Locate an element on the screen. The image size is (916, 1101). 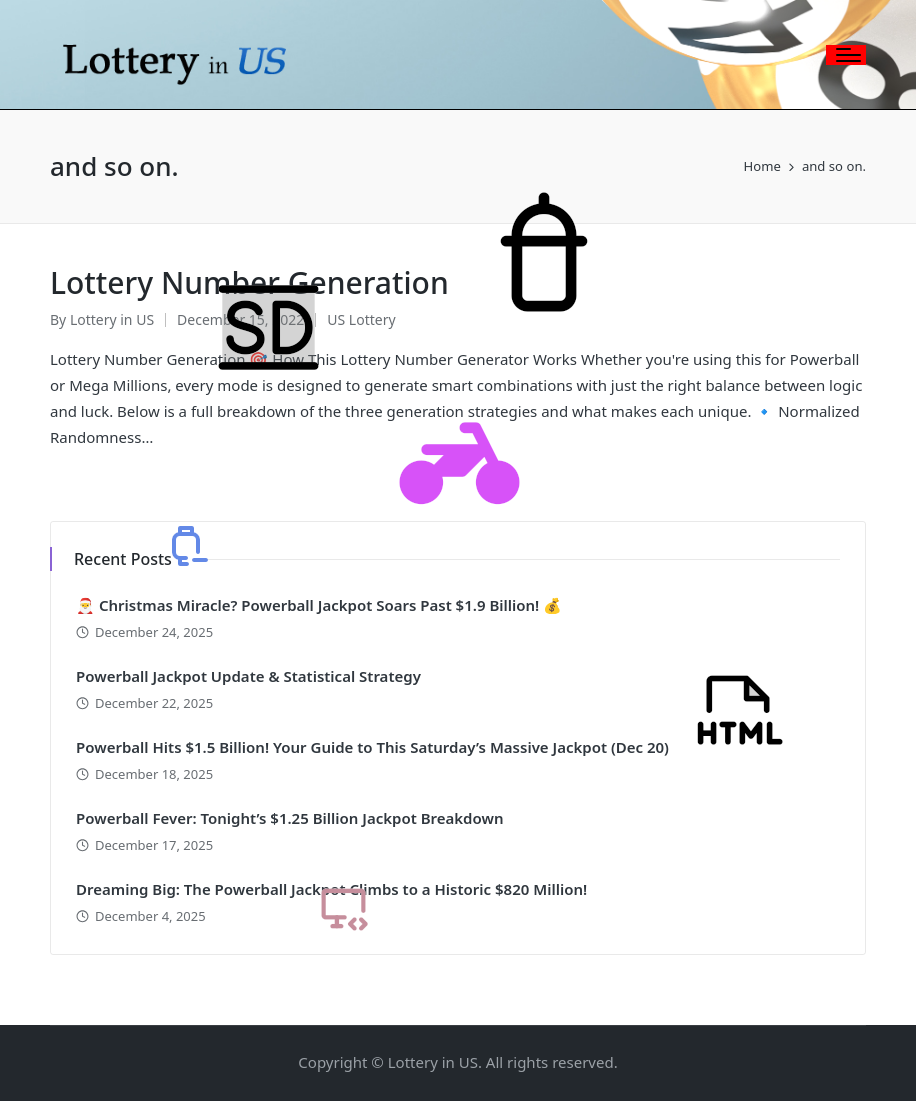
access desktop development environment is located at coordinates (343, 908).